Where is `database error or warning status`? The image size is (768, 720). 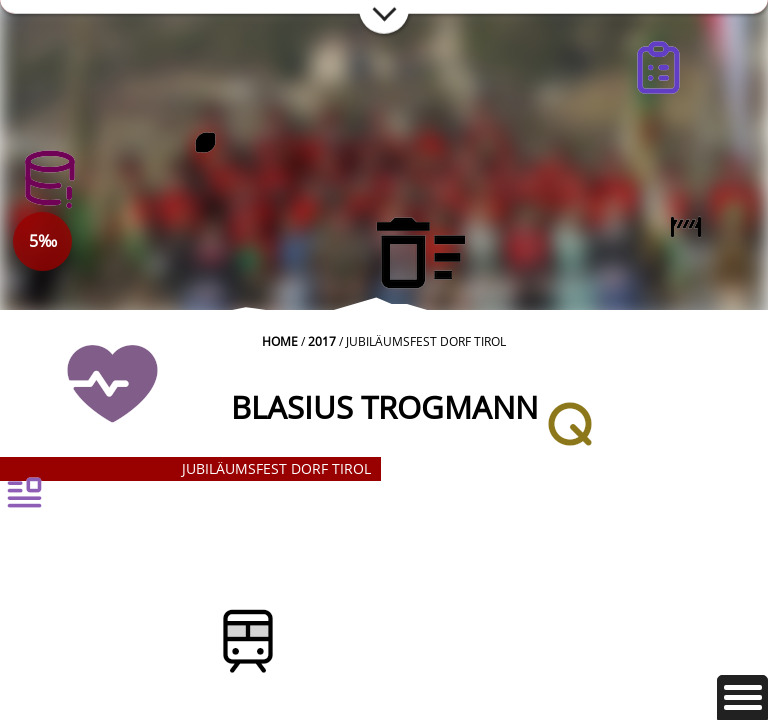 database error or warning status is located at coordinates (50, 178).